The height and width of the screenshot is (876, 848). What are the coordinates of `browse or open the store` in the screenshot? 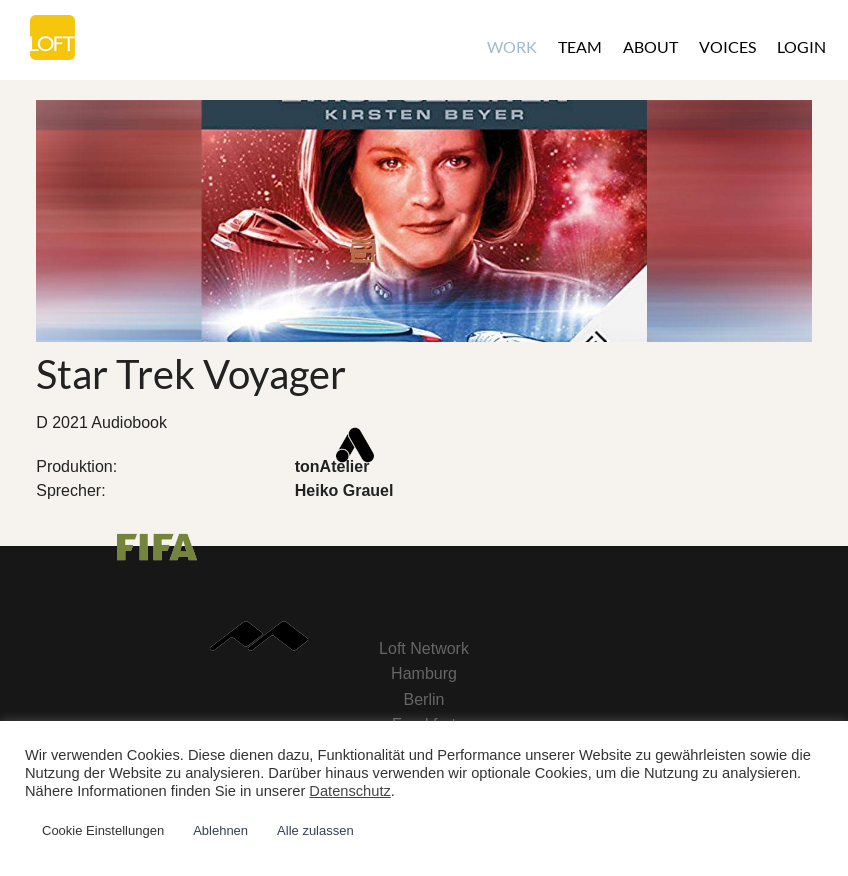 It's located at (363, 251).